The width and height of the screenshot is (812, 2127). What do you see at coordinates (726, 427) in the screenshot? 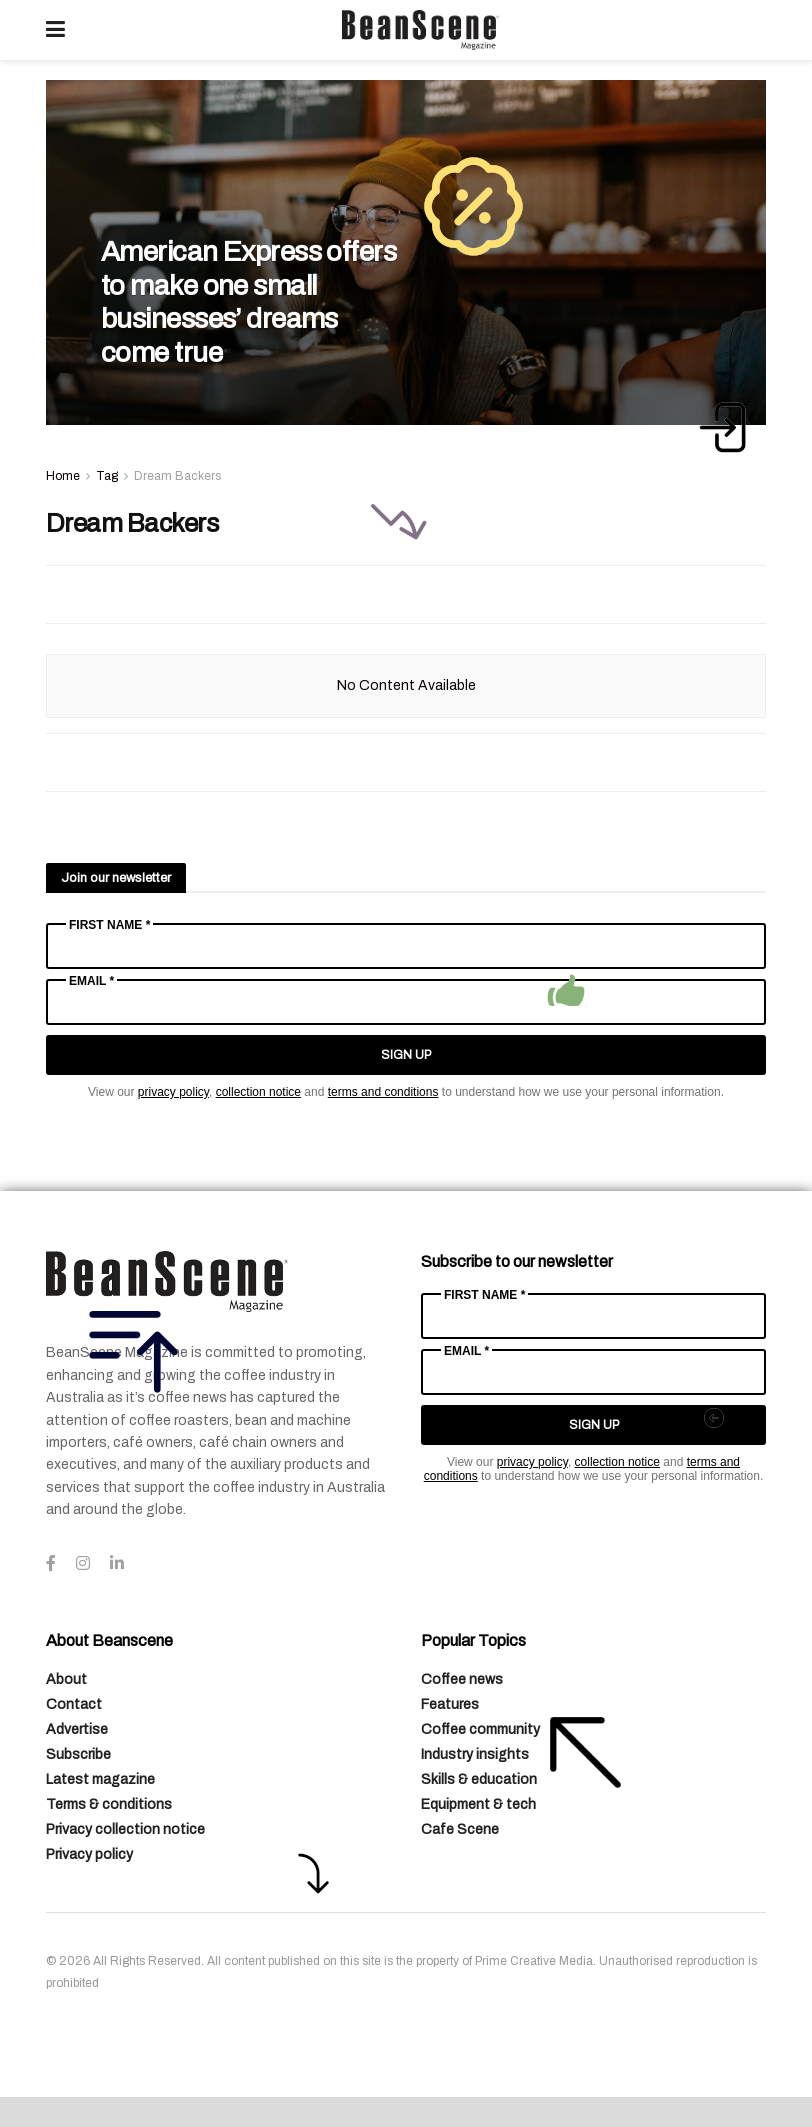
I see `log in to your account` at bounding box center [726, 427].